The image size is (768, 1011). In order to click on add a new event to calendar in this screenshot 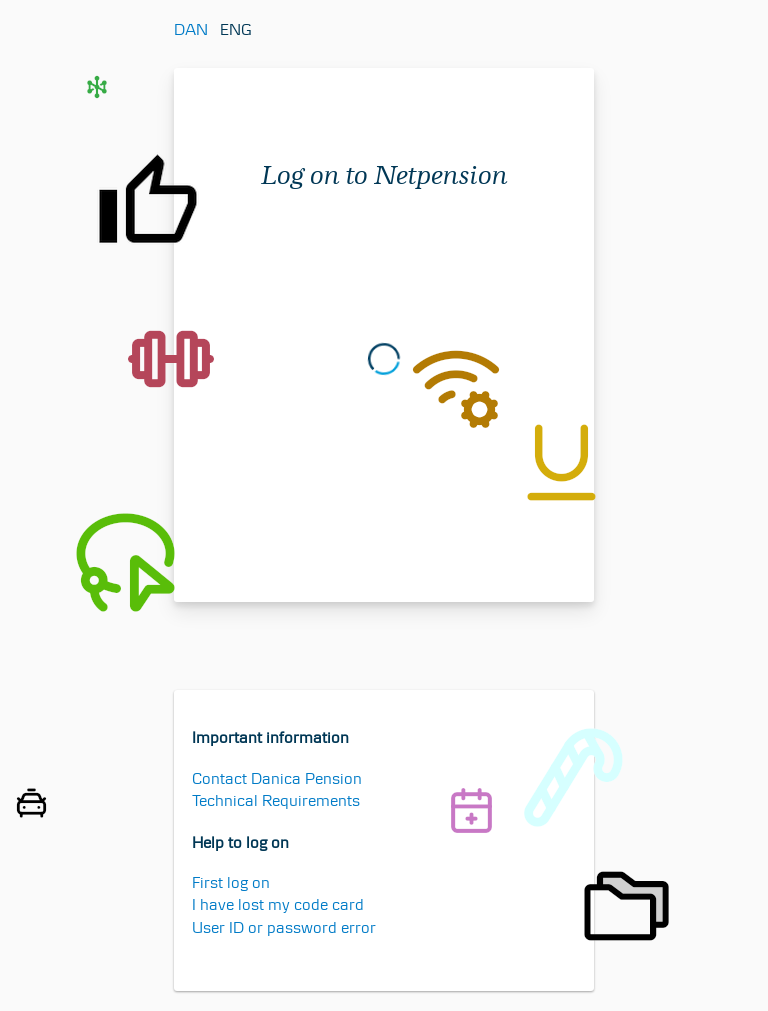, I will do `click(471, 810)`.